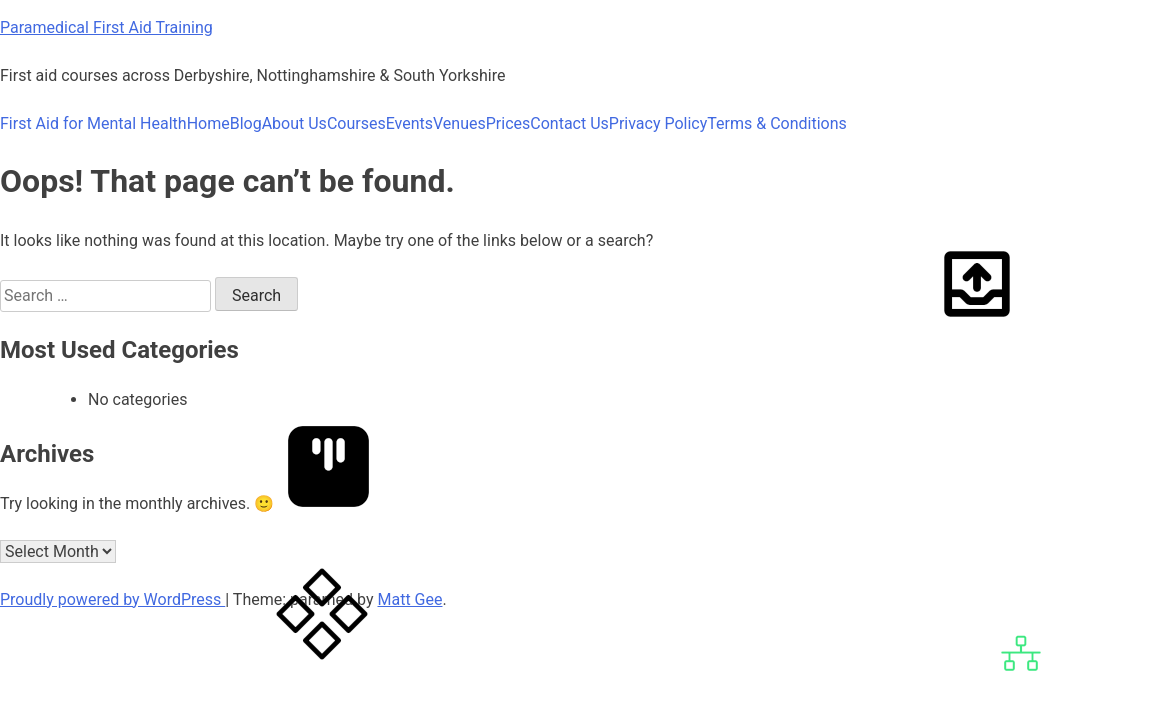  Describe the element at coordinates (322, 614) in the screenshot. I see `access quick actions or app grid` at that location.